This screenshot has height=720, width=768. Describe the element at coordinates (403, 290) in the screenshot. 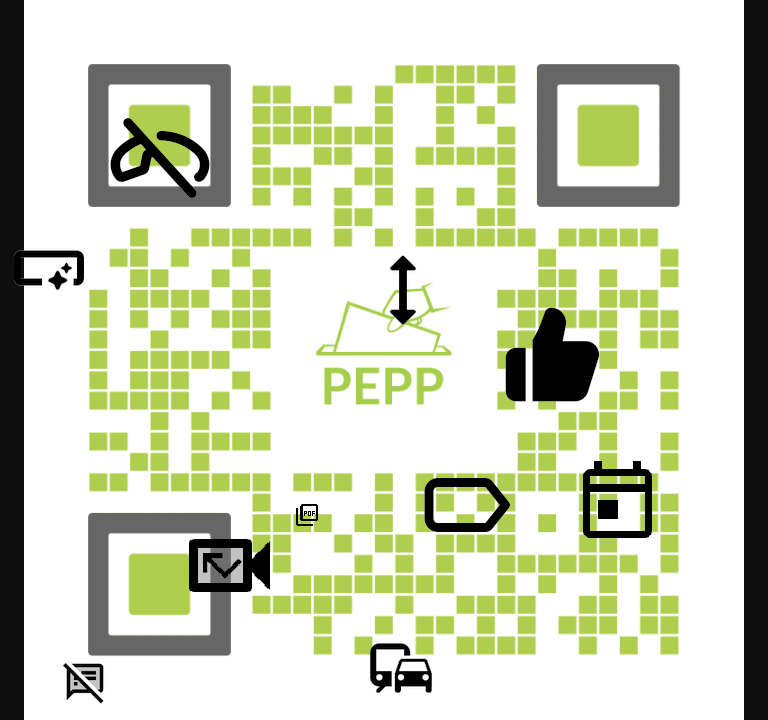

I see `adjust vertical height or size` at that location.